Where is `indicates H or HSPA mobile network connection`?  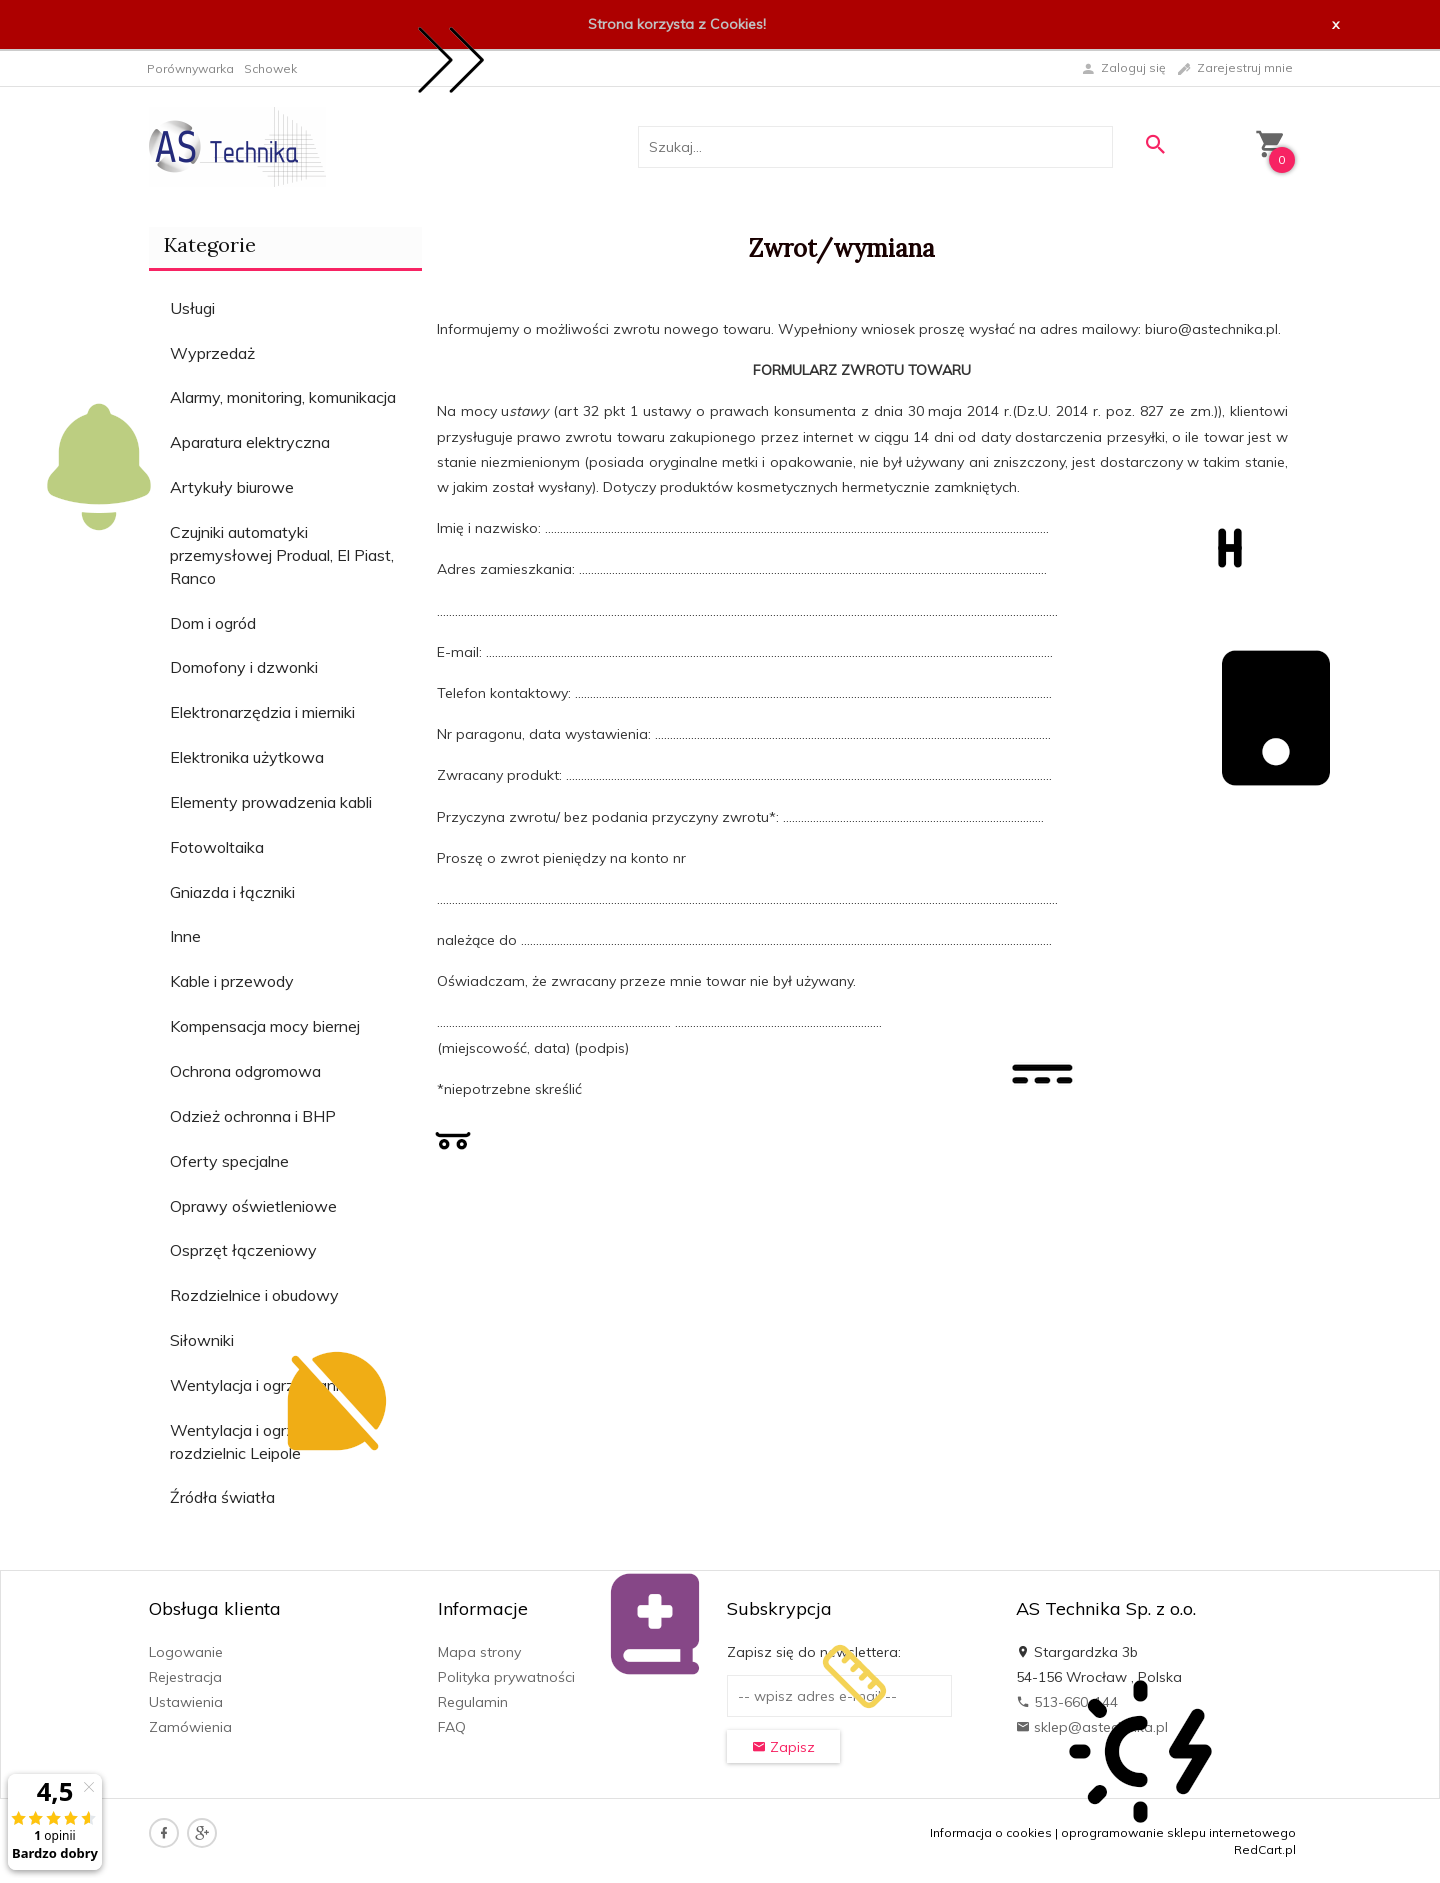 indicates H or HSPA mobile network connection is located at coordinates (1230, 548).